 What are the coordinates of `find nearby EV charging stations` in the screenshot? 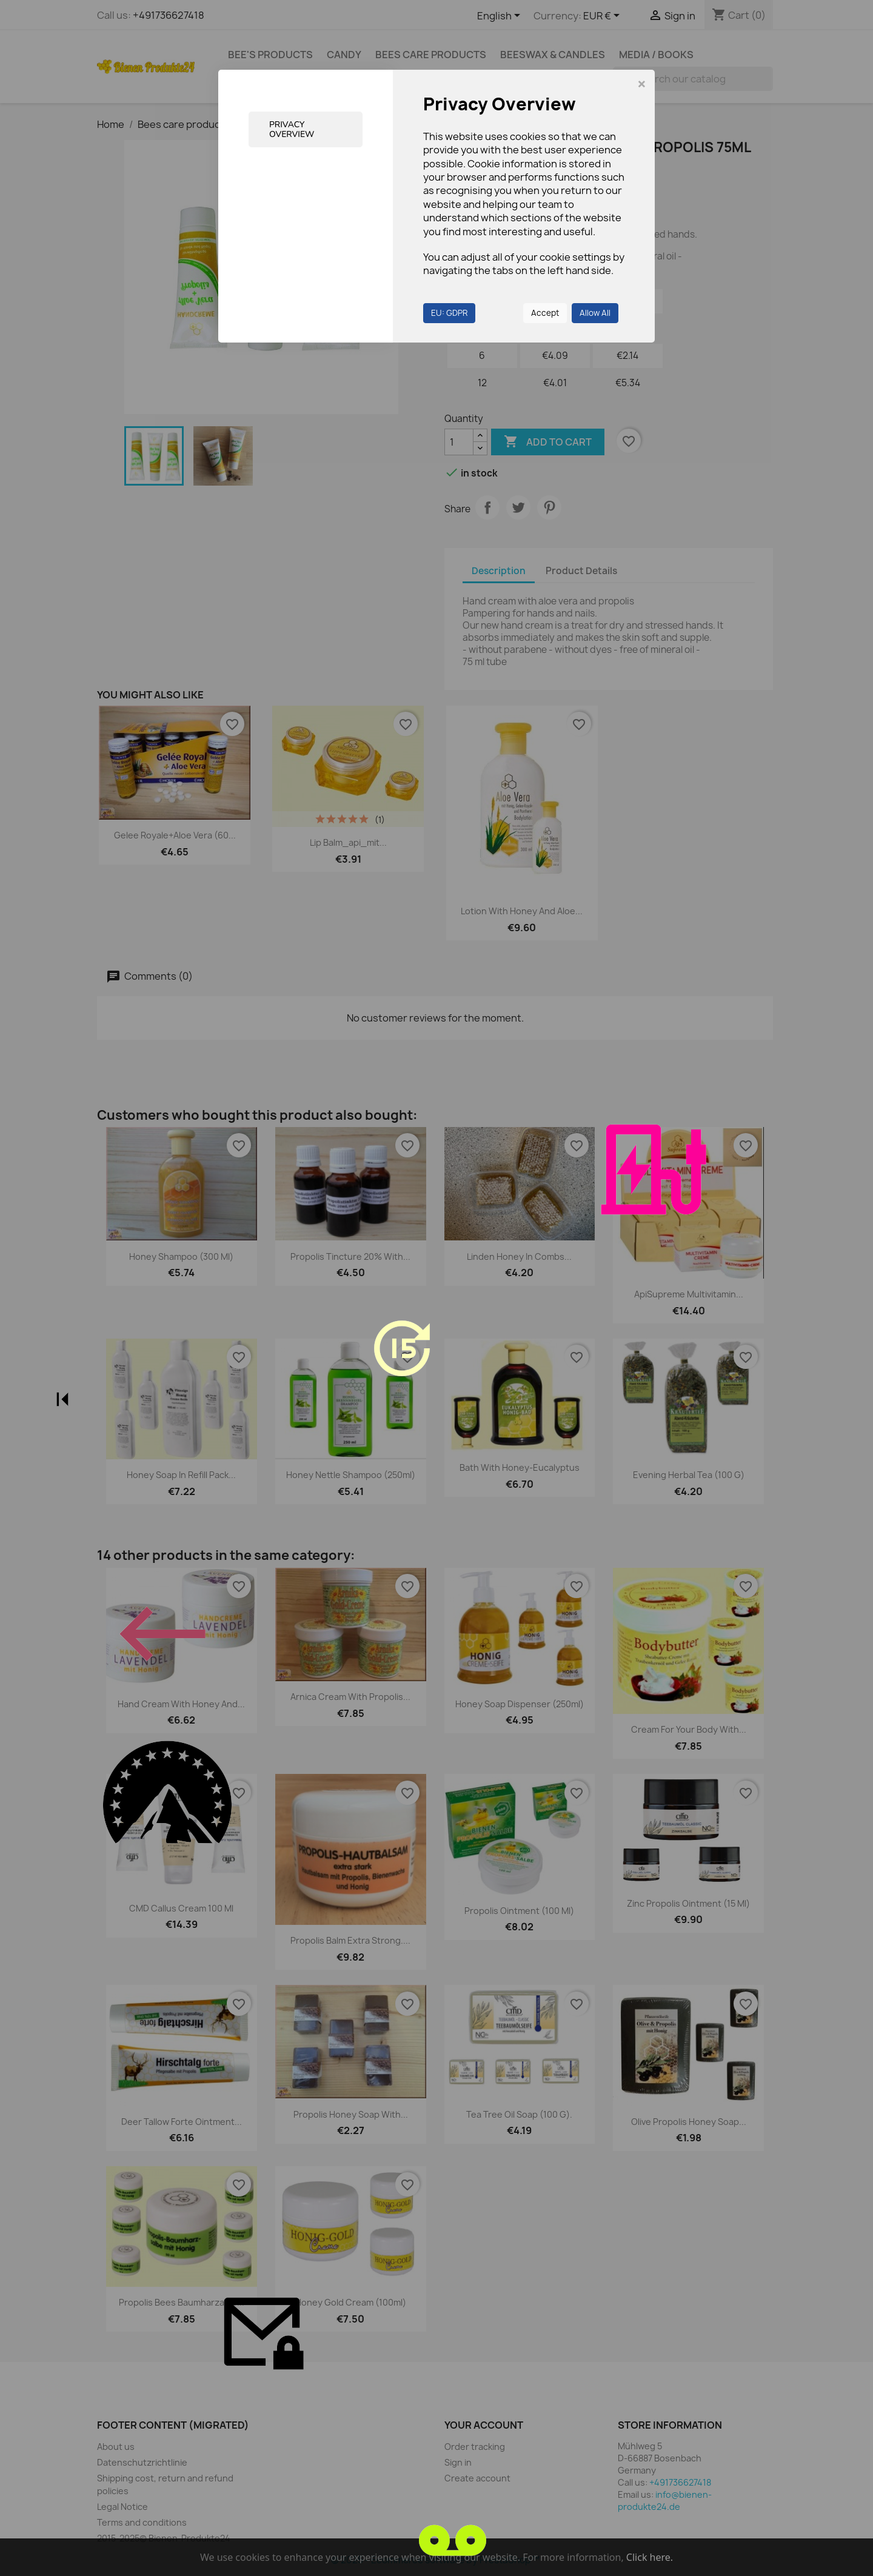 It's located at (651, 1169).